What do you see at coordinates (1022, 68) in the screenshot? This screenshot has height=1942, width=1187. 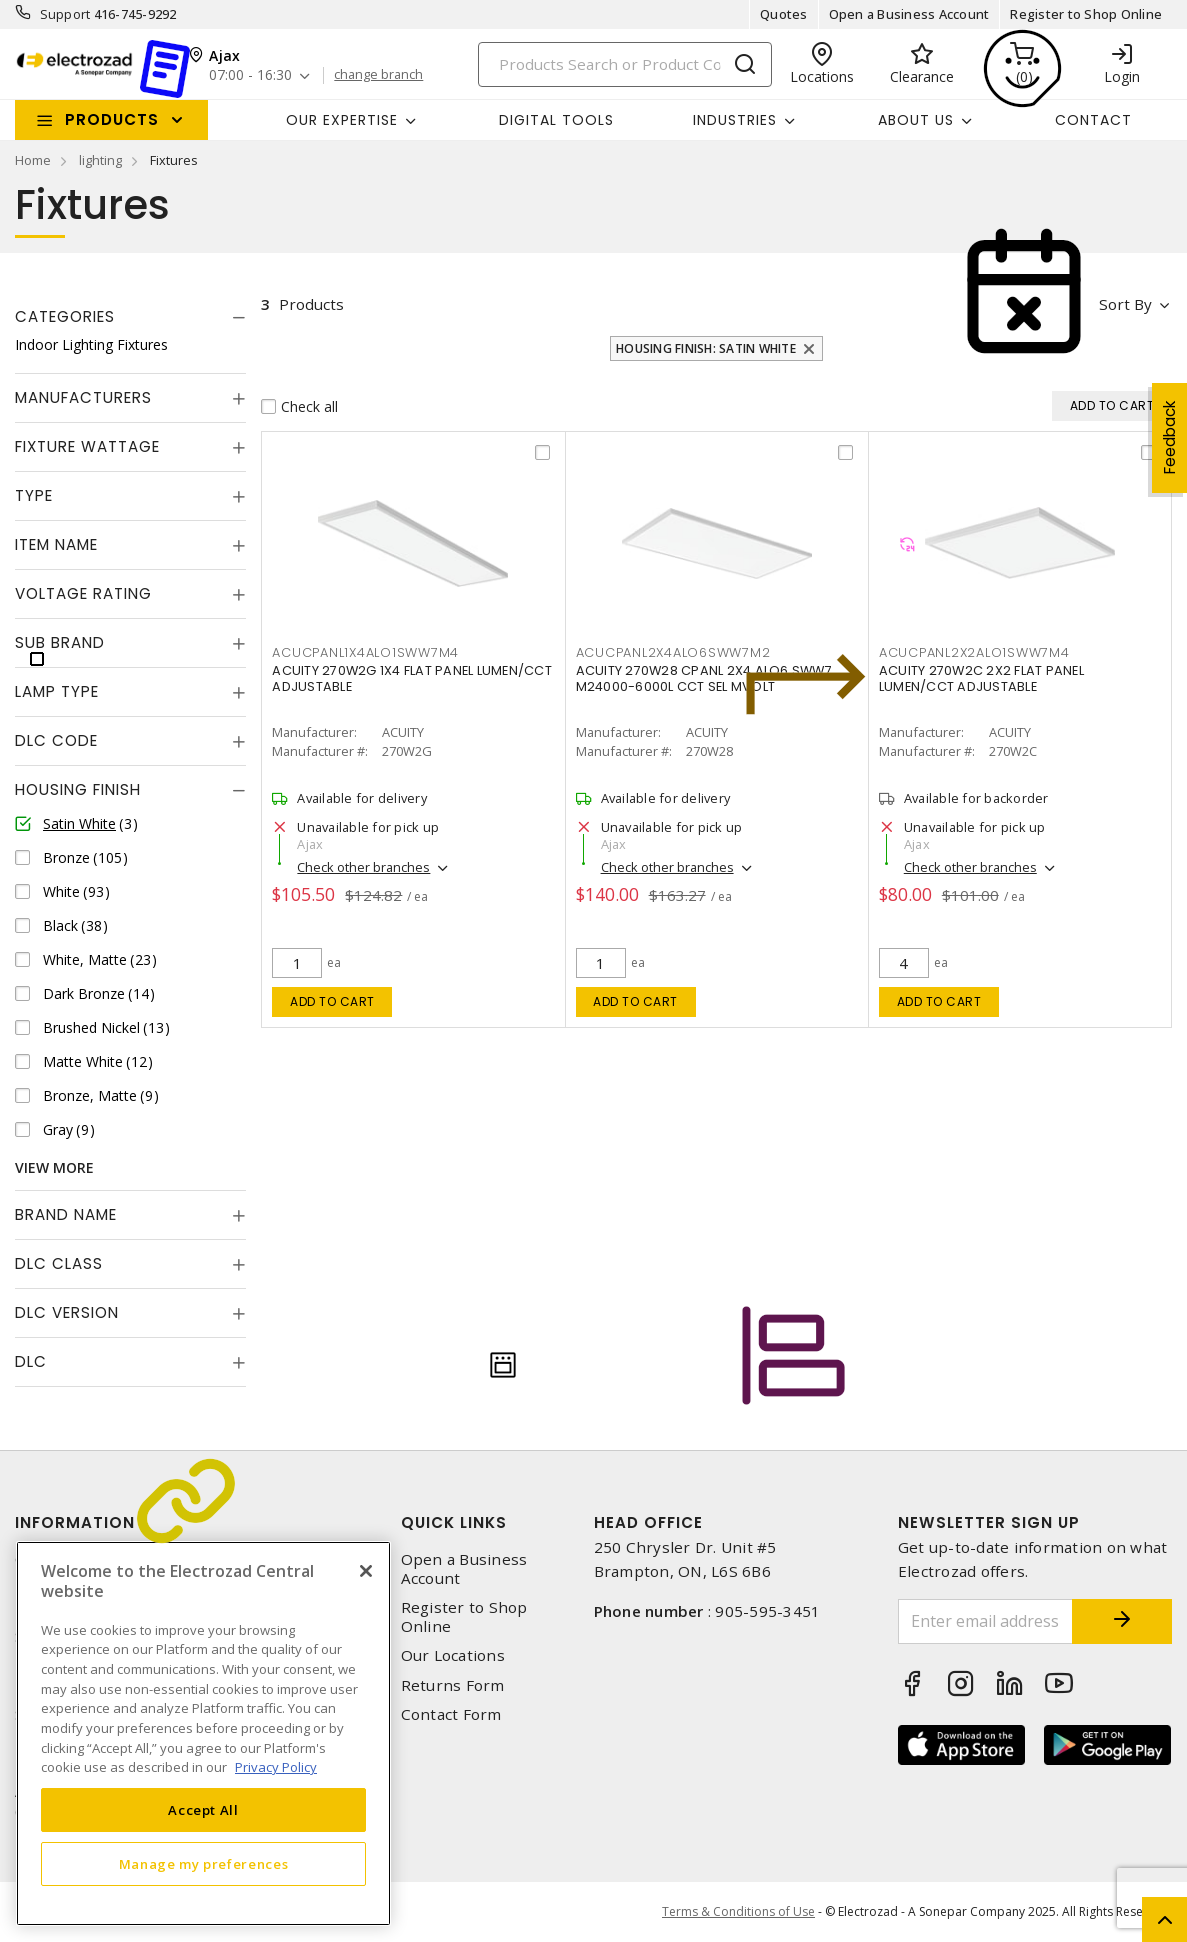 I see `add a sticker to your message` at bounding box center [1022, 68].